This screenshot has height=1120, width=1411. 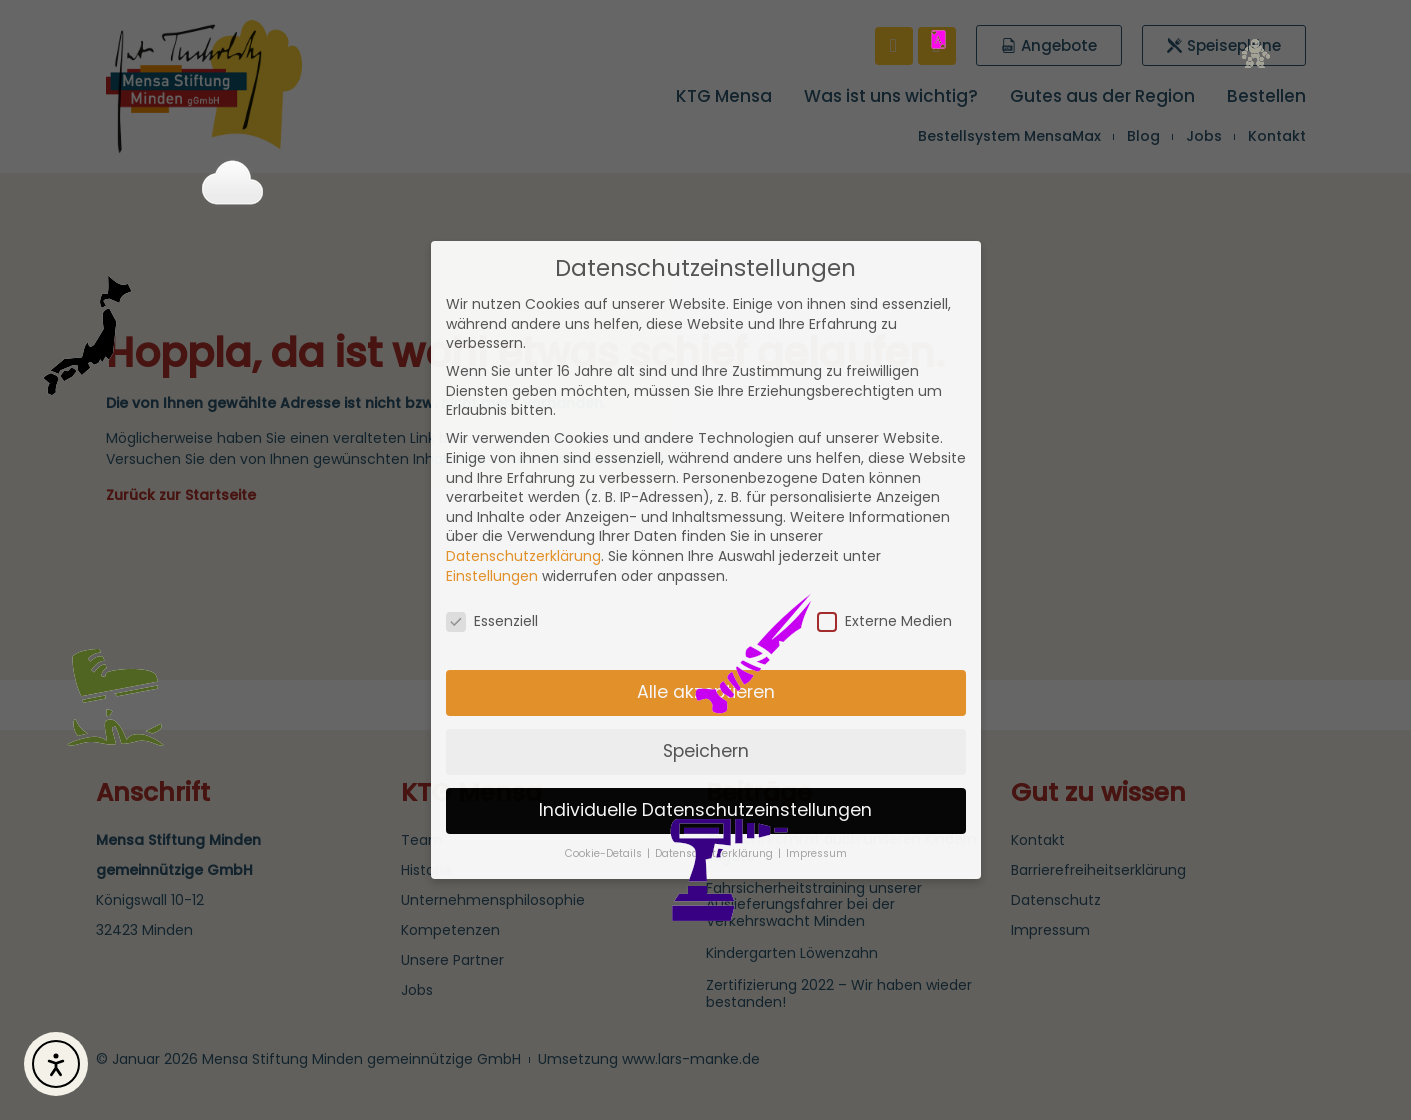 What do you see at coordinates (115, 696) in the screenshot?
I see `hazard warning indicating slippery surface` at bounding box center [115, 696].